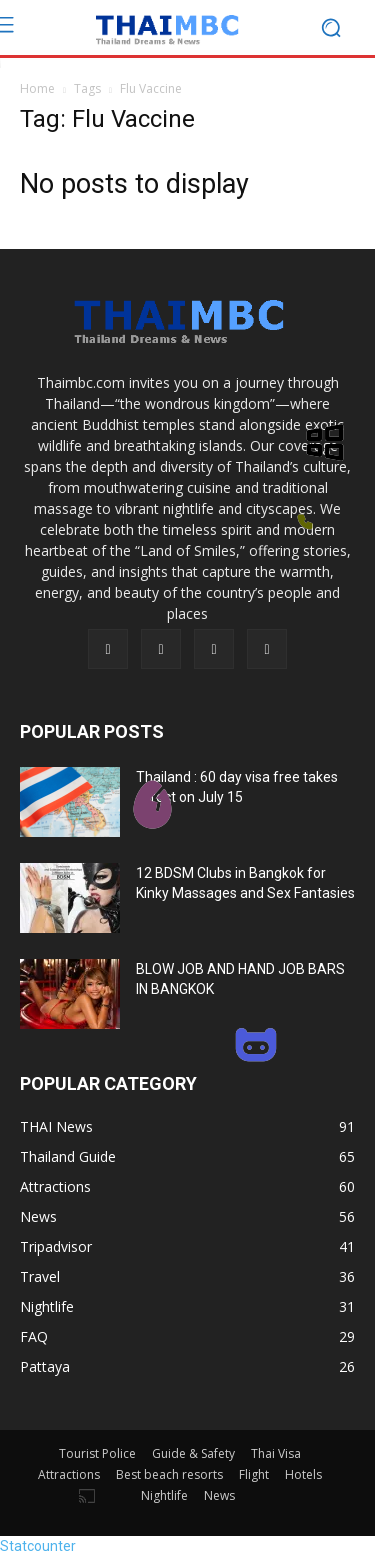 This screenshot has width=375, height=1557. What do you see at coordinates (305, 521) in the screenshot?
I see `make a phone call` at bounding box center [305, 521].